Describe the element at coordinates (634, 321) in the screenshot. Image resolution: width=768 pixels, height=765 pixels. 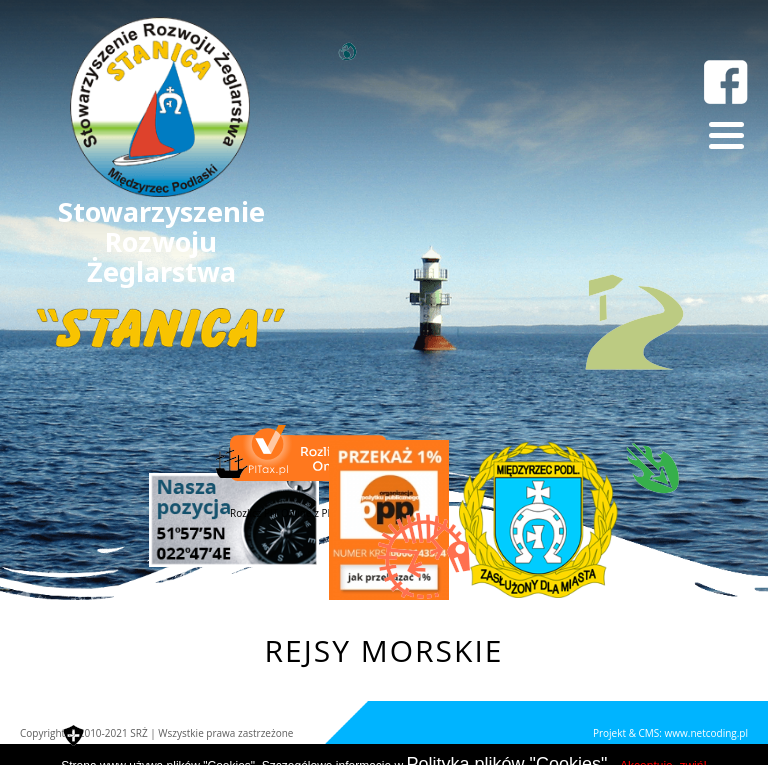
I see `view hiking or walking trail routes` at that location.